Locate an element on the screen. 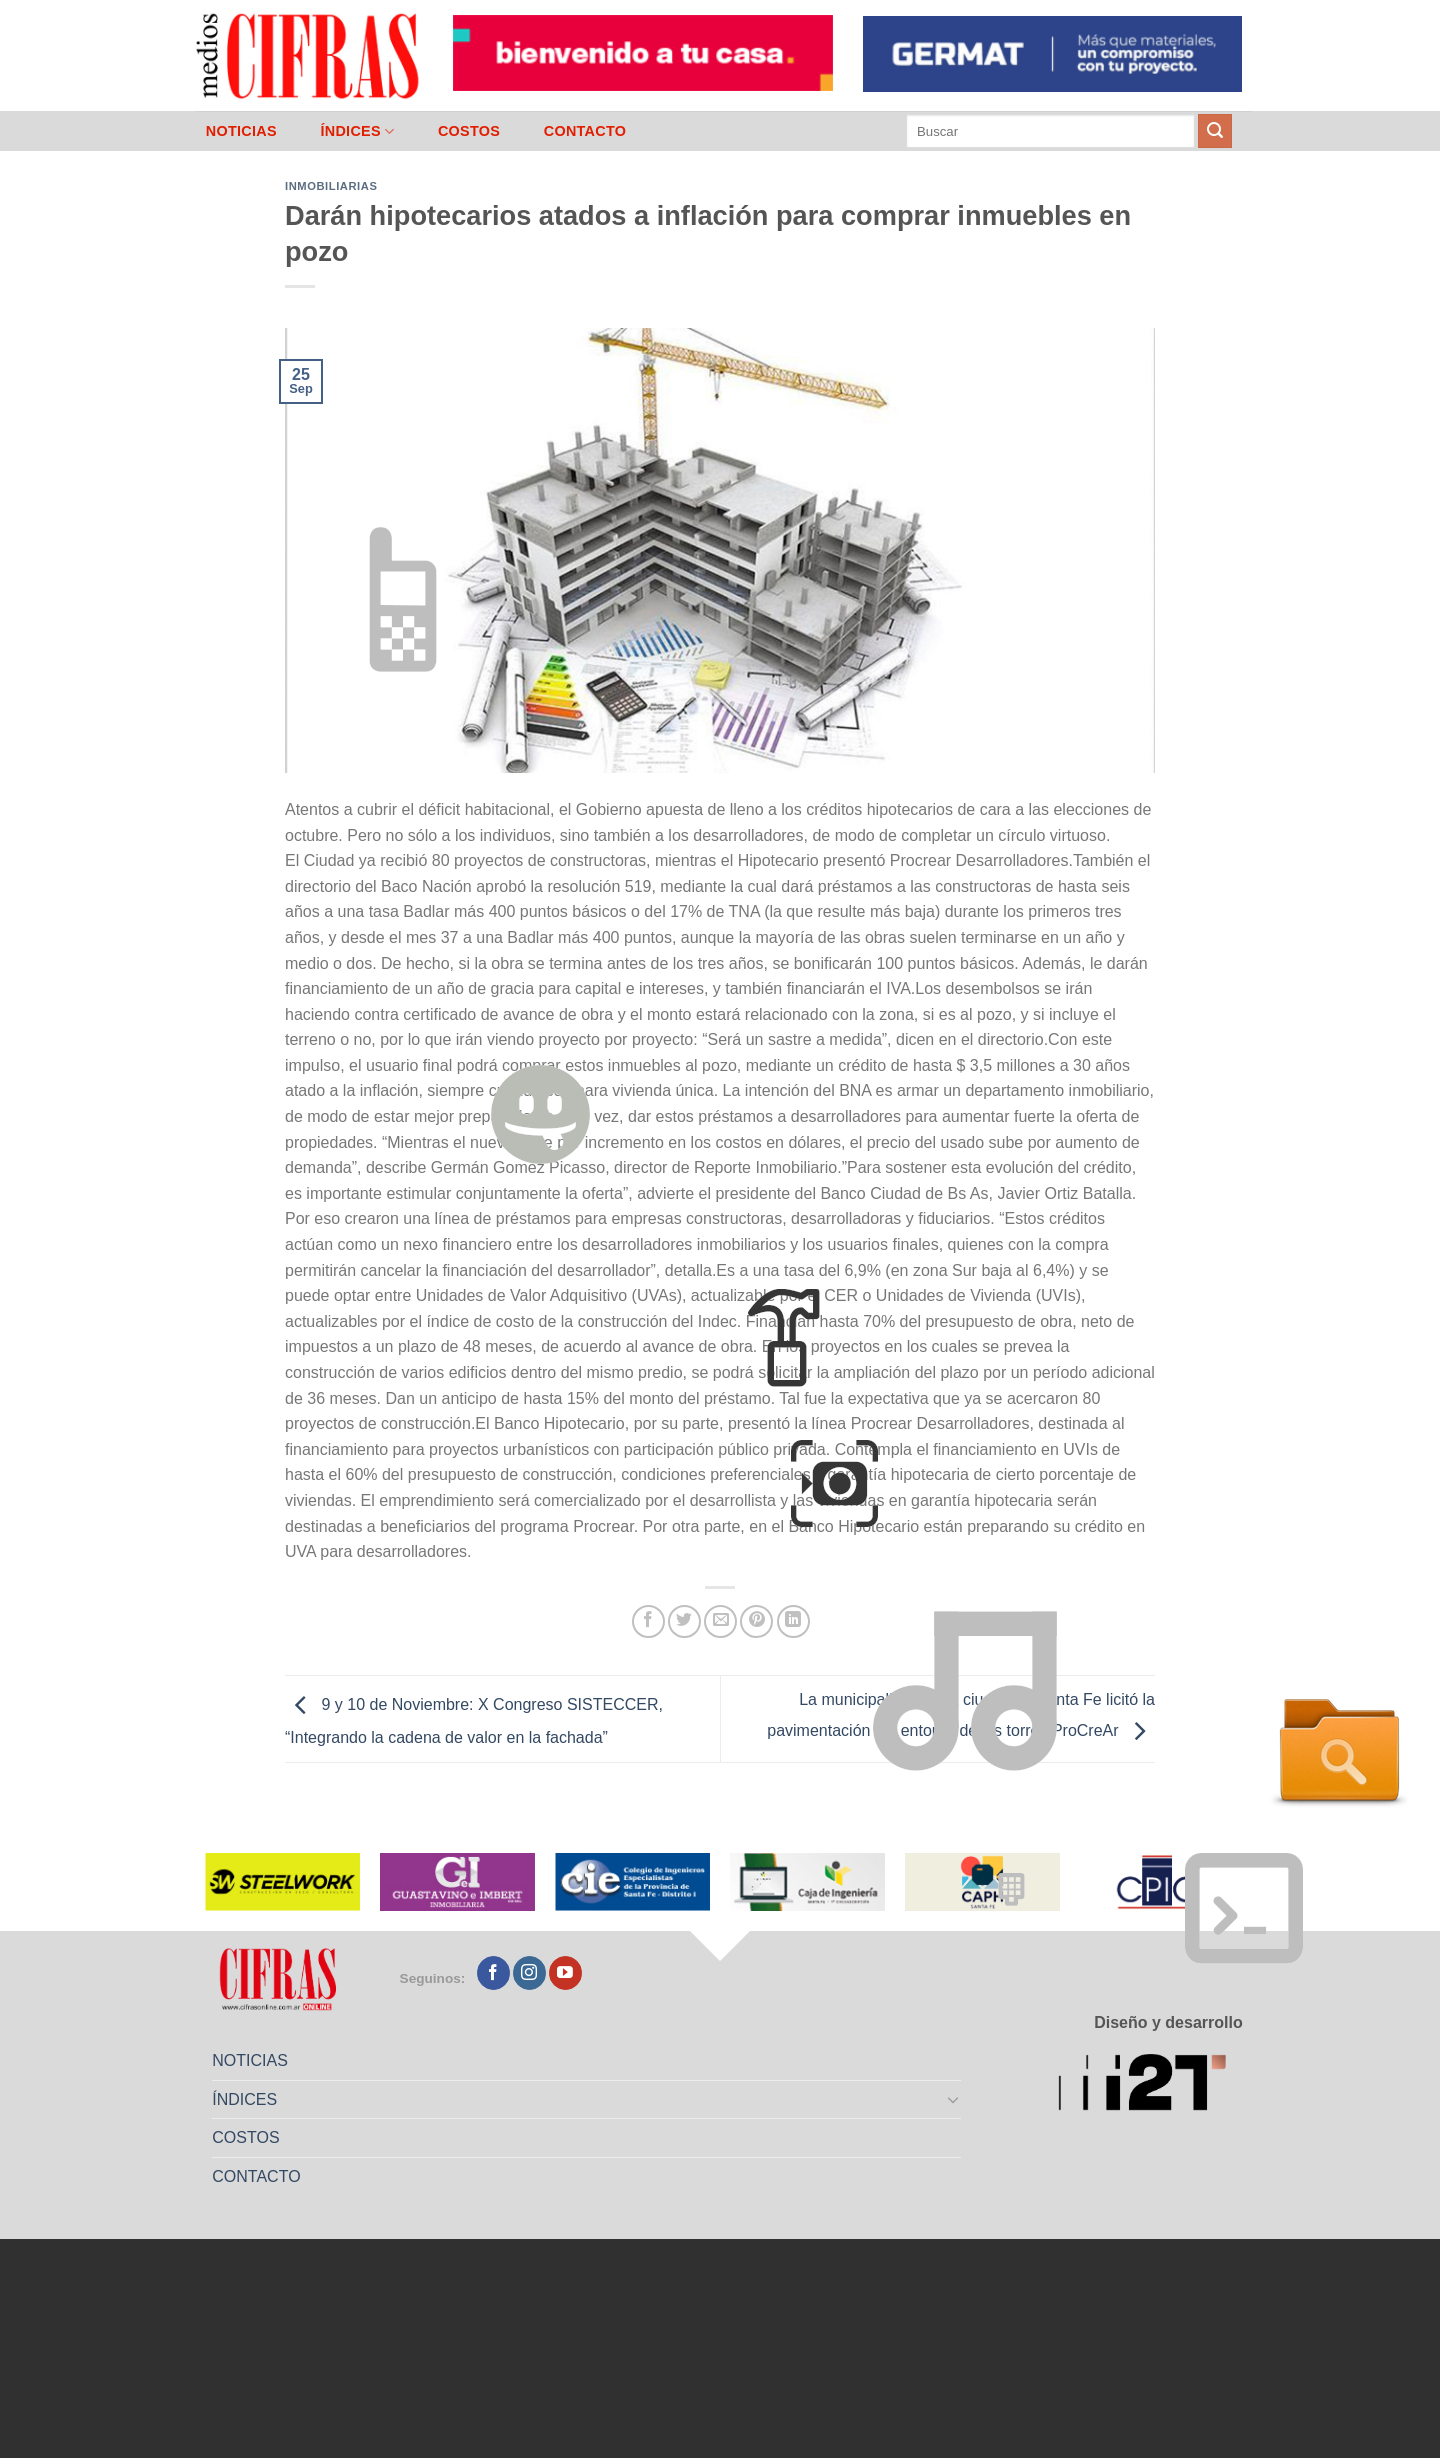 Image resolution: width=1440 pixels, height=2458 pixels. open your music folder is located at coordinates (971, 1685).